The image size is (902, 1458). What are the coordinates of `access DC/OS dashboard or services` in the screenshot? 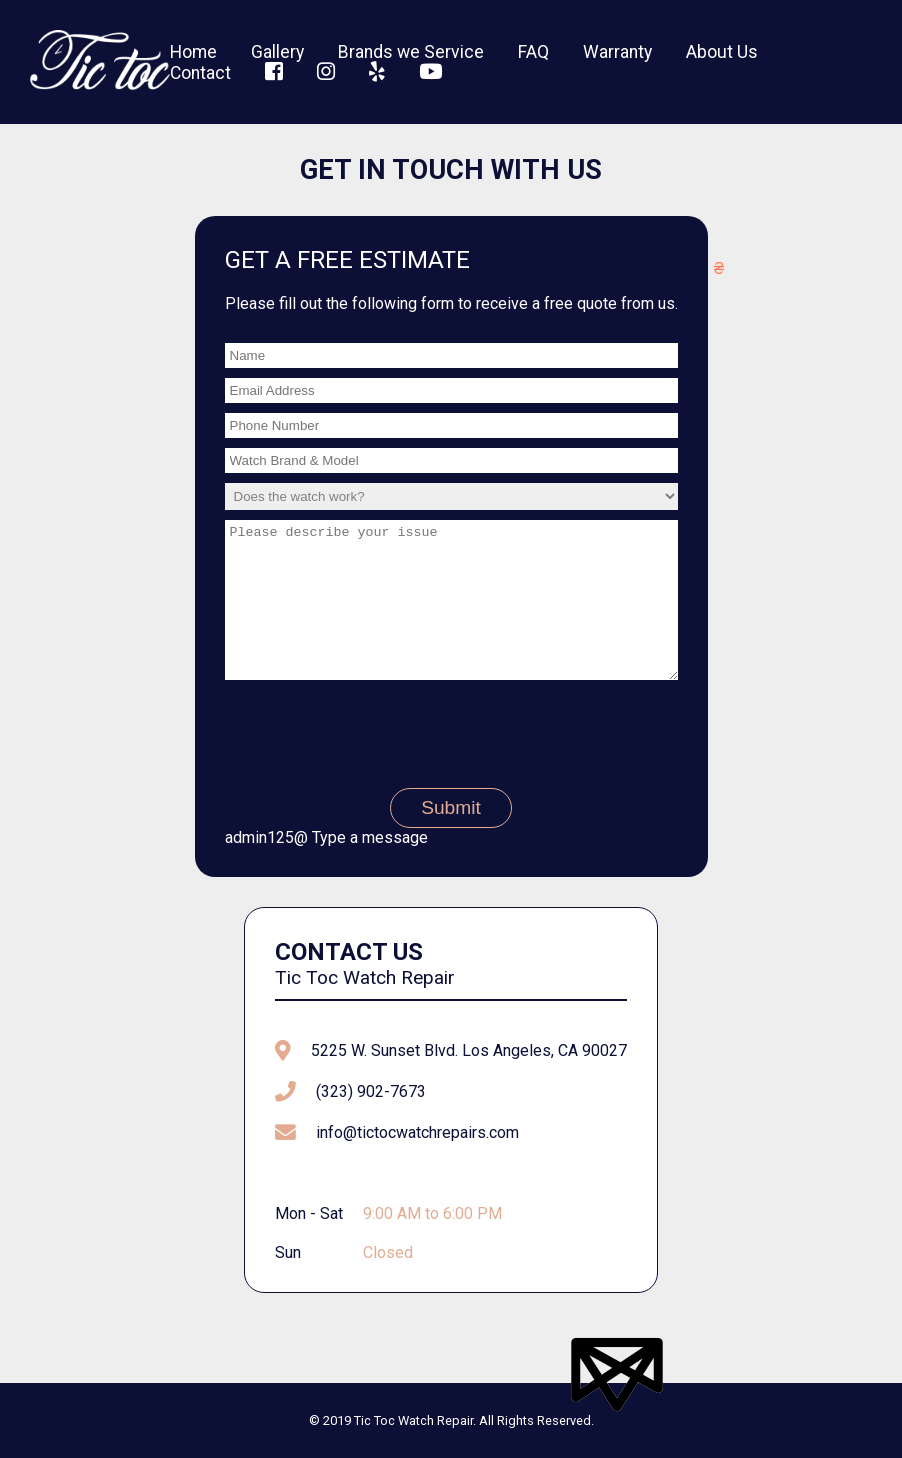 It's located at (617, 1370).